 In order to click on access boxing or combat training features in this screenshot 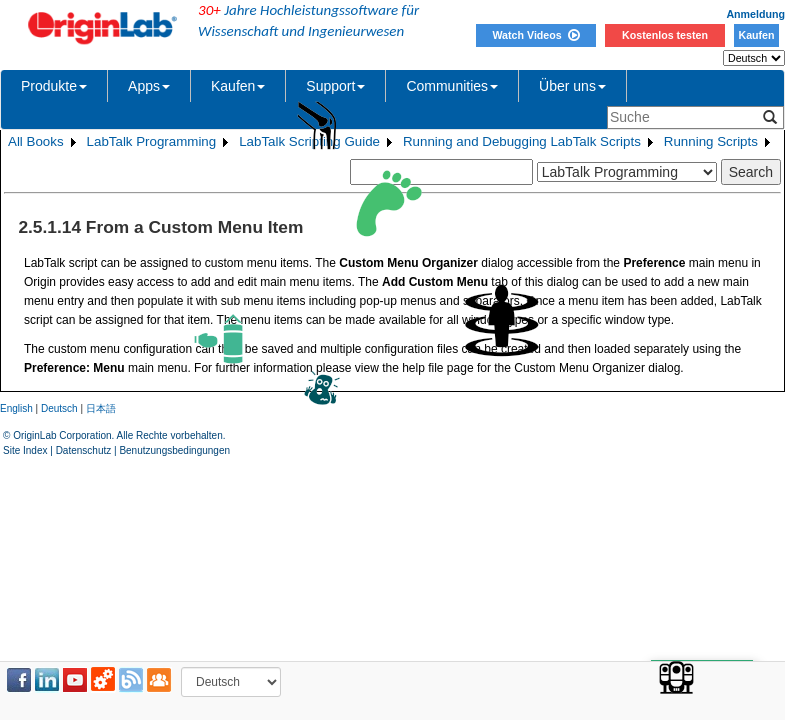, I will do `click(219, 339)`.